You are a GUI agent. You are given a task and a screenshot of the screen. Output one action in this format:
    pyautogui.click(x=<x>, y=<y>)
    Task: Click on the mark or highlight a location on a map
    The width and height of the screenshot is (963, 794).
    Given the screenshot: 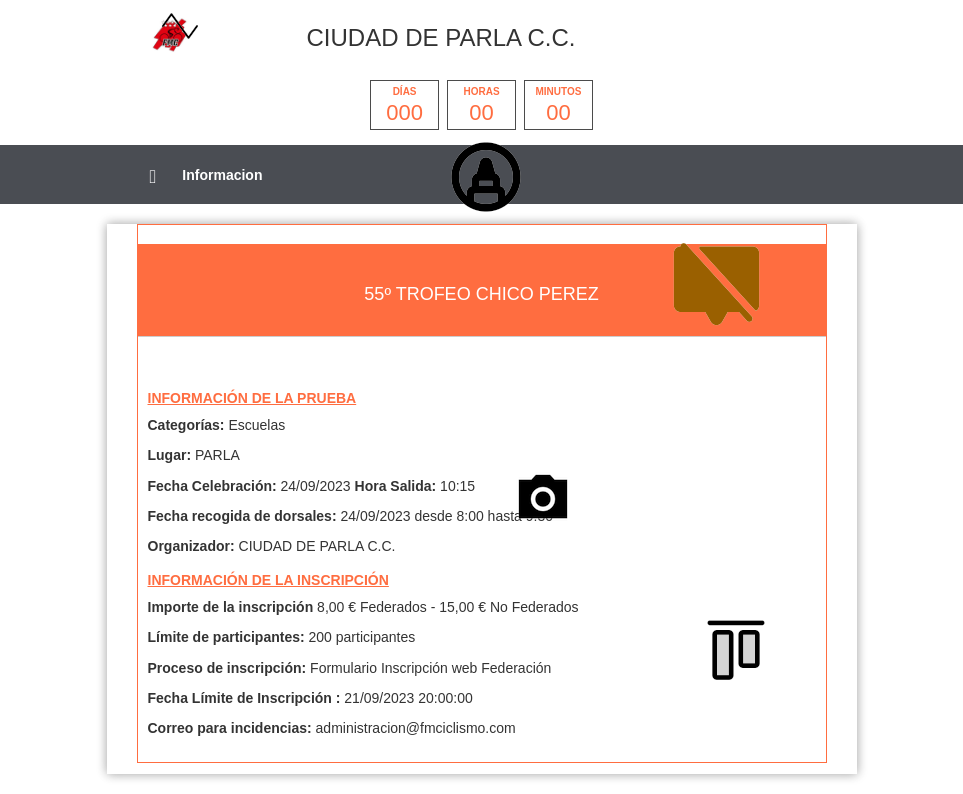 What is the action you would take?
    pyautogui.click(x=486, y=177)
    